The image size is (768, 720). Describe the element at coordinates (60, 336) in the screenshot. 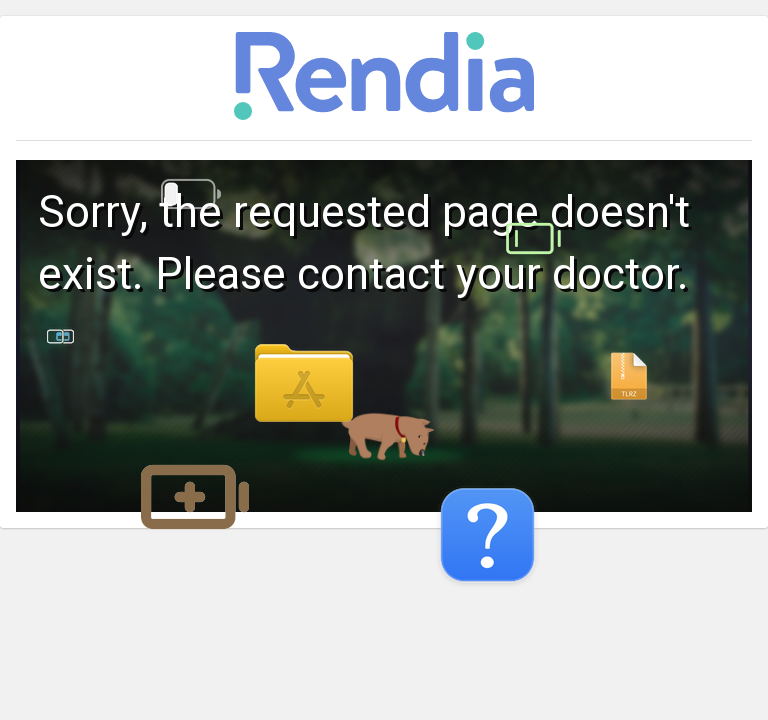

I see `side-by-side window layout with focus on right screen` at that location.